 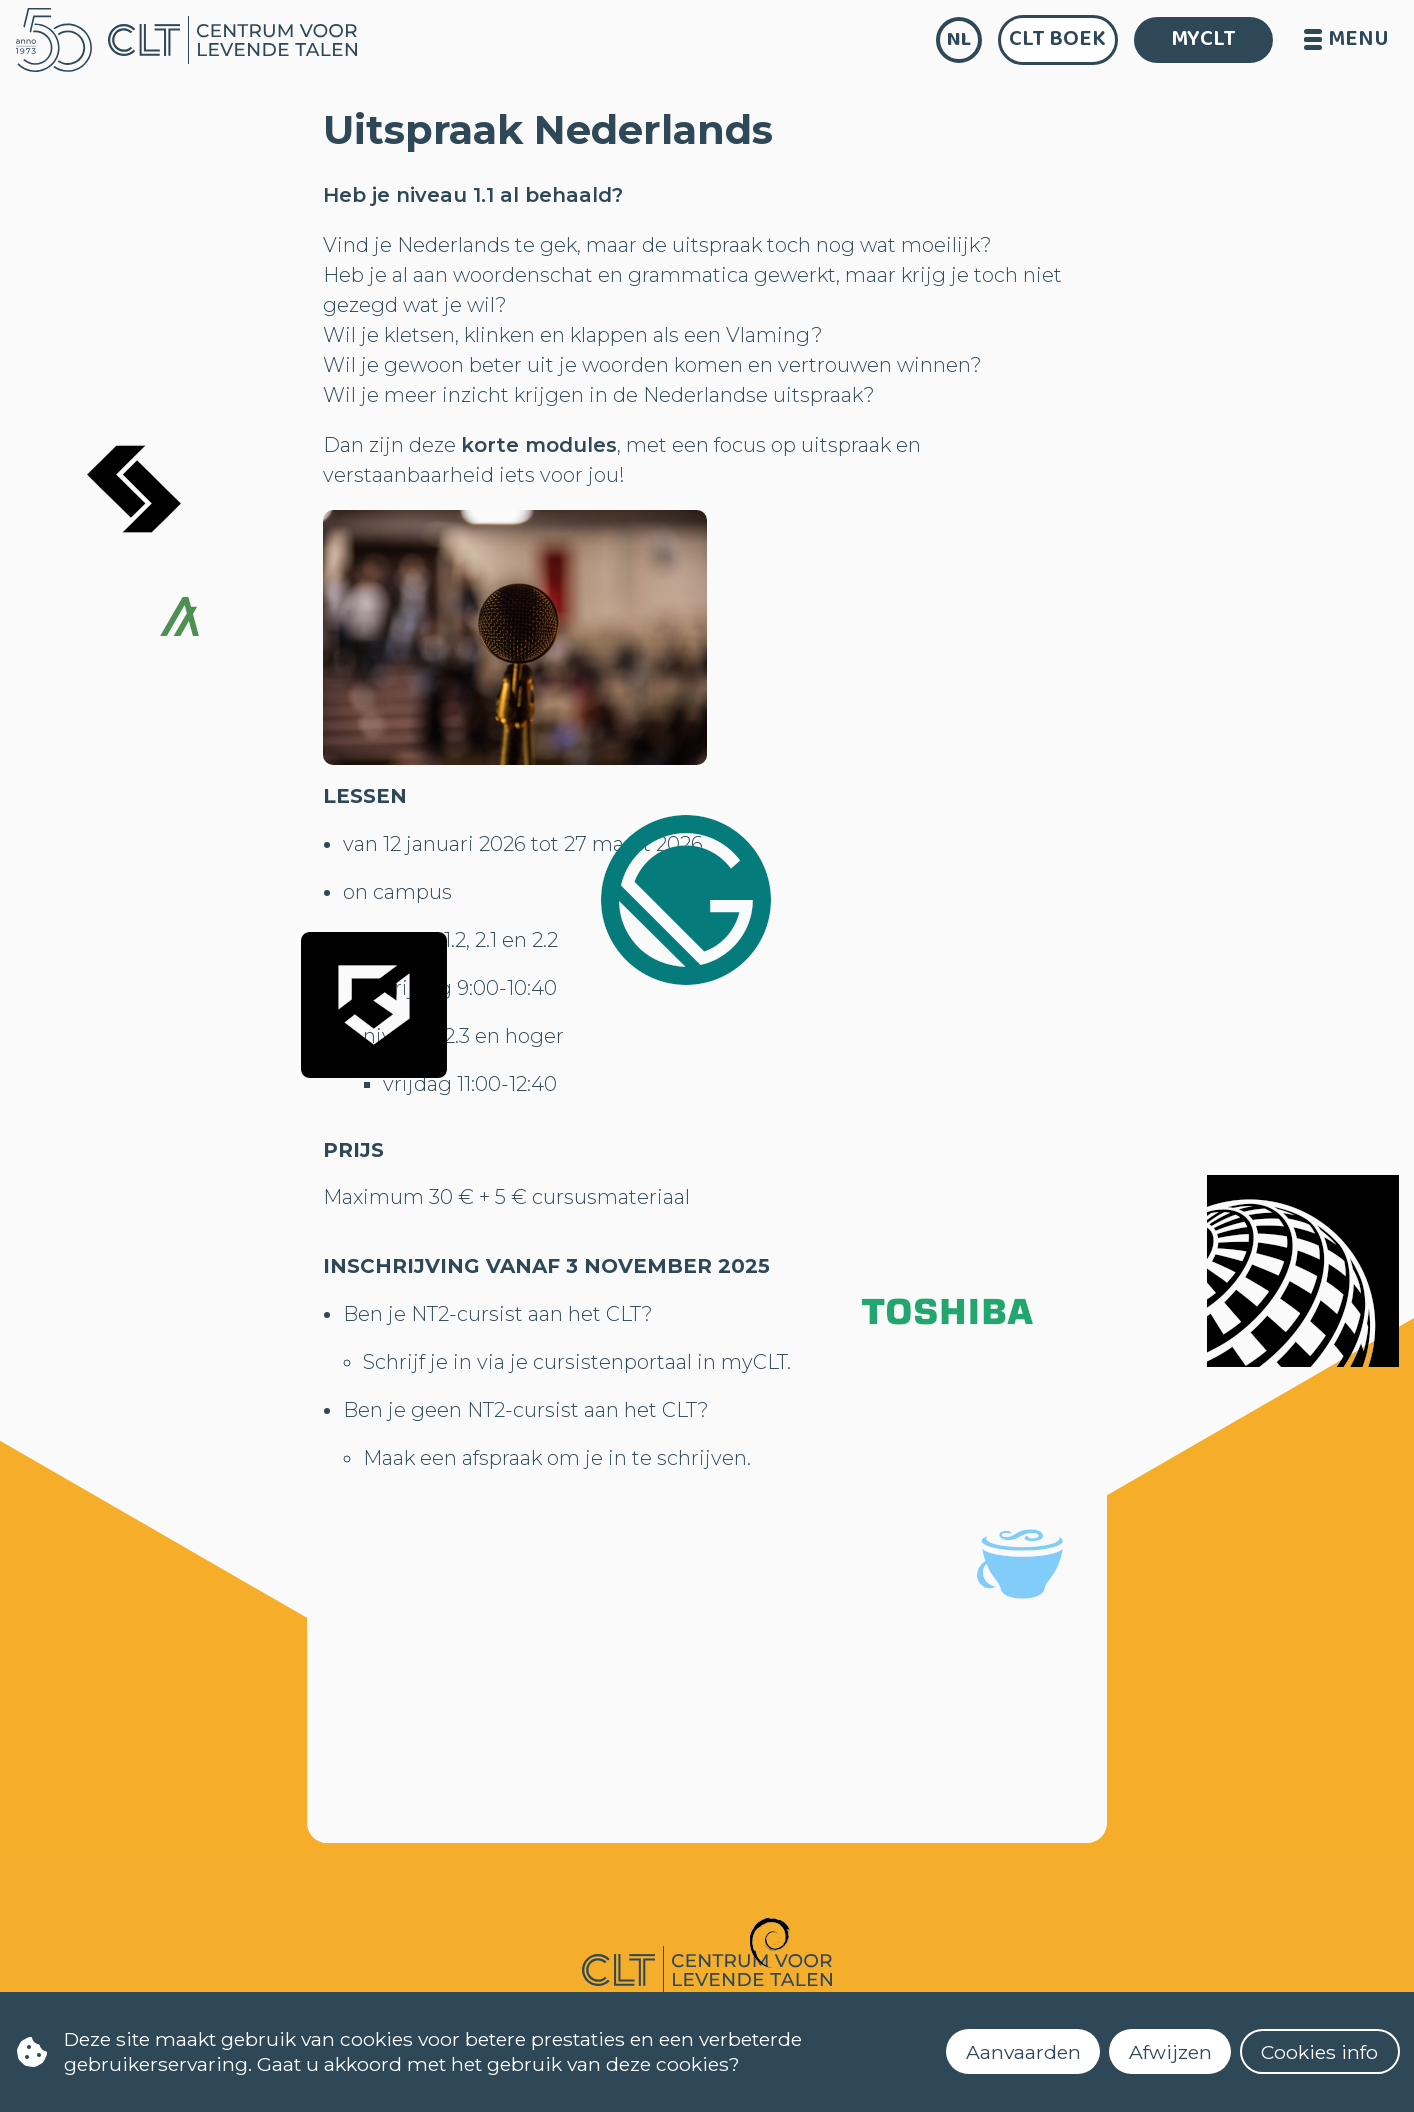 What do you see at coordinates (1020, 1564) in the screenshot?
I see `indicates coffeescript programming language` at bounding box center [1020, 1564].